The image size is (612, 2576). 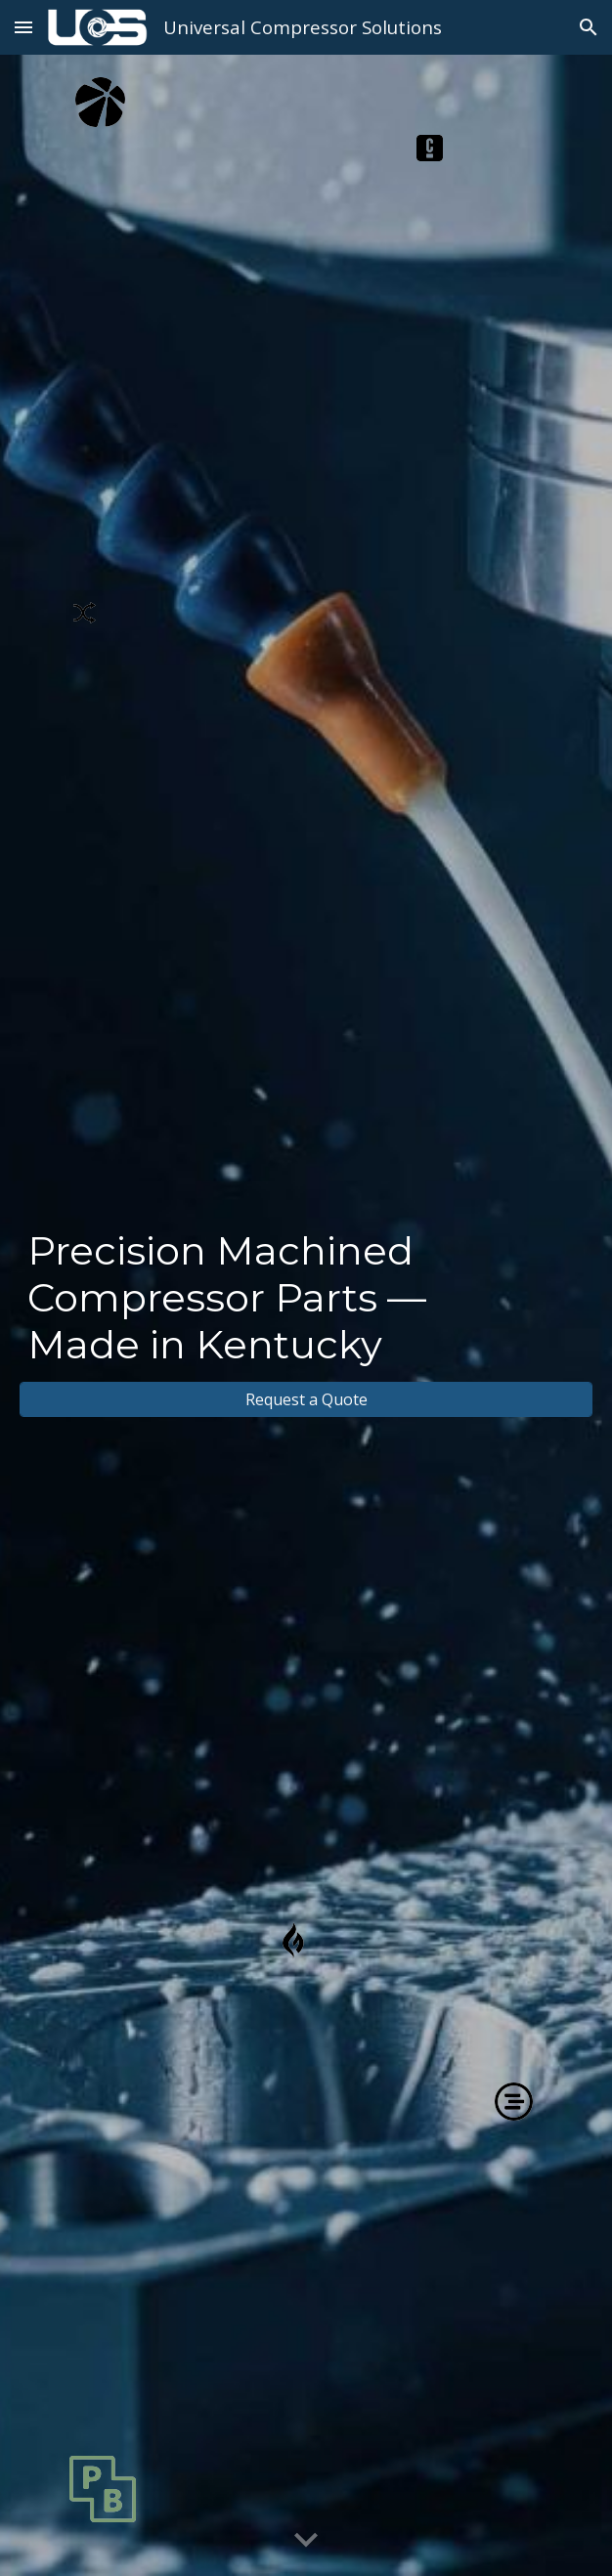 I want to click on gripfire brand logo, so click(x=294, y=1941).